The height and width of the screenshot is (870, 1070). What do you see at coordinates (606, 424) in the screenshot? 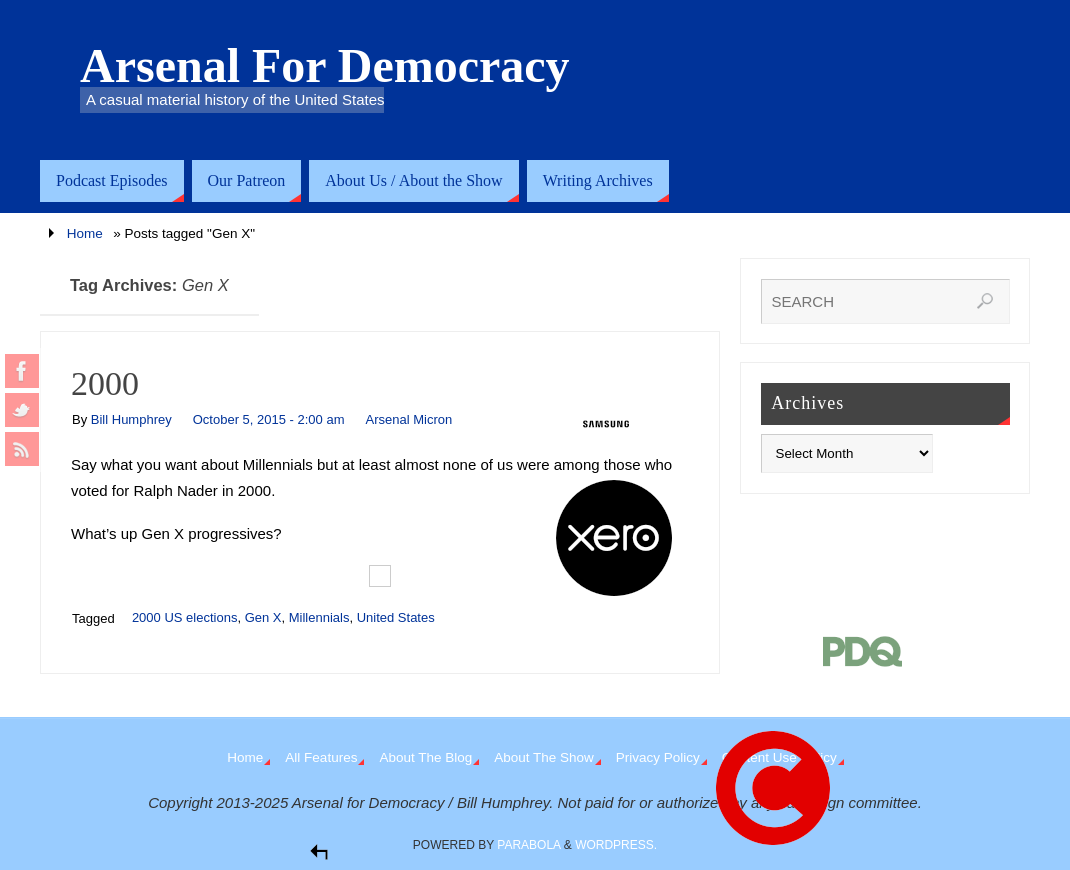
I see `Samsung brand logo` at bounding box center [606, 424].